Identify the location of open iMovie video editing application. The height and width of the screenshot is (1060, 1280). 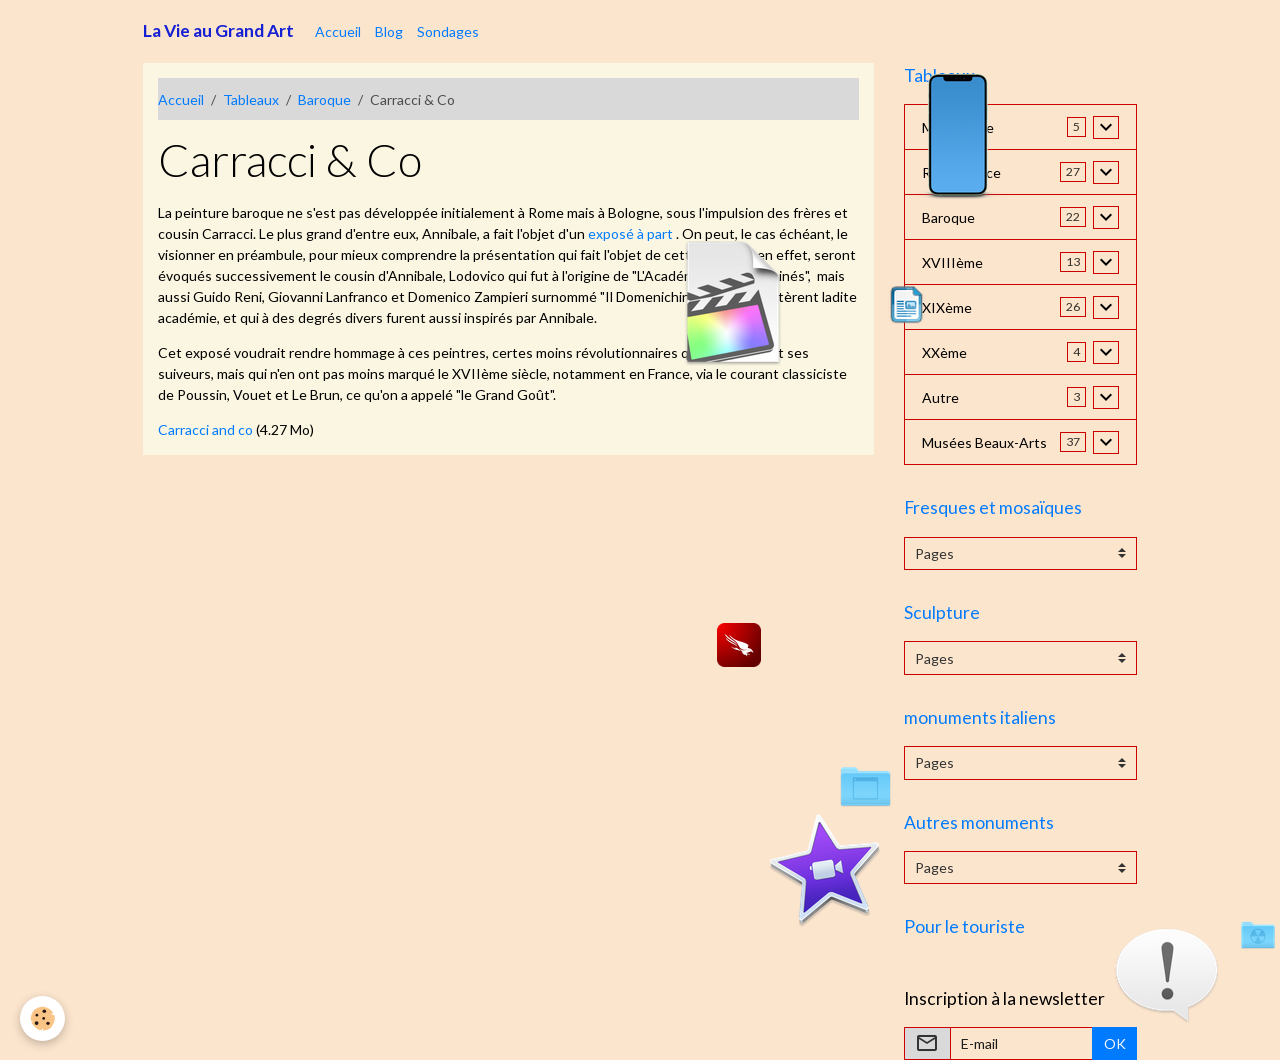
(824, 870).